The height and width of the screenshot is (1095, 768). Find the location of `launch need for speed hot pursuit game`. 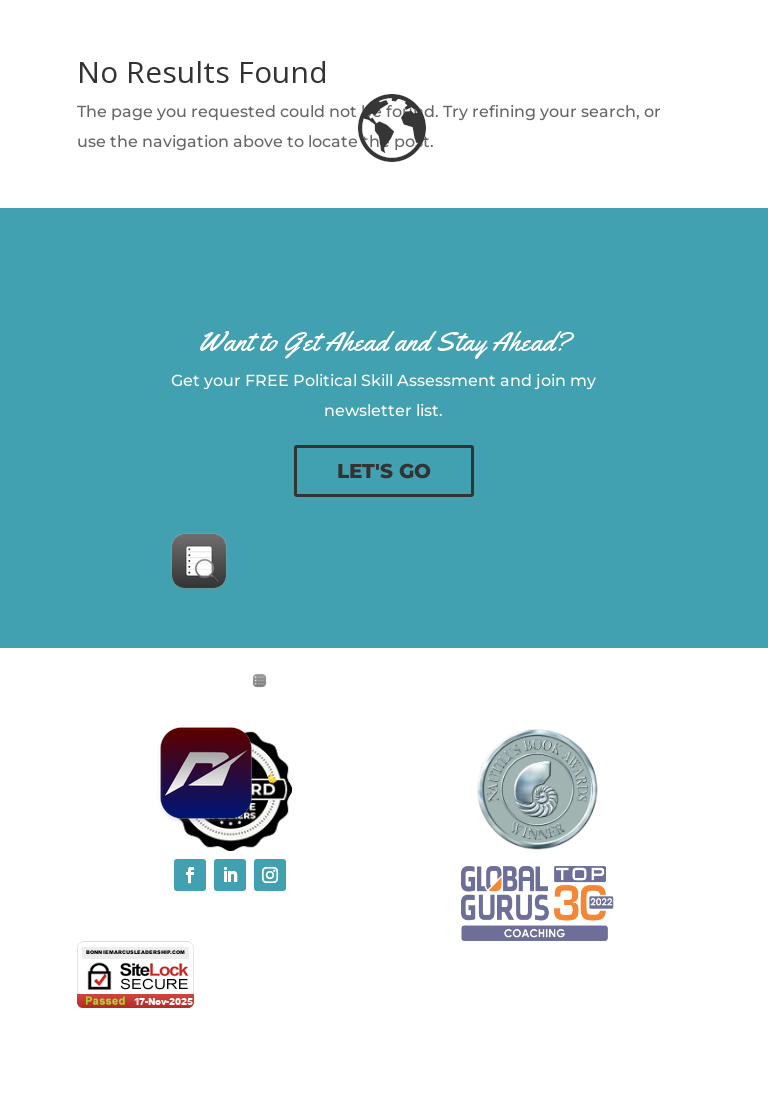

launch need for speed hot pursuit game is located at coordinates (206, 773).